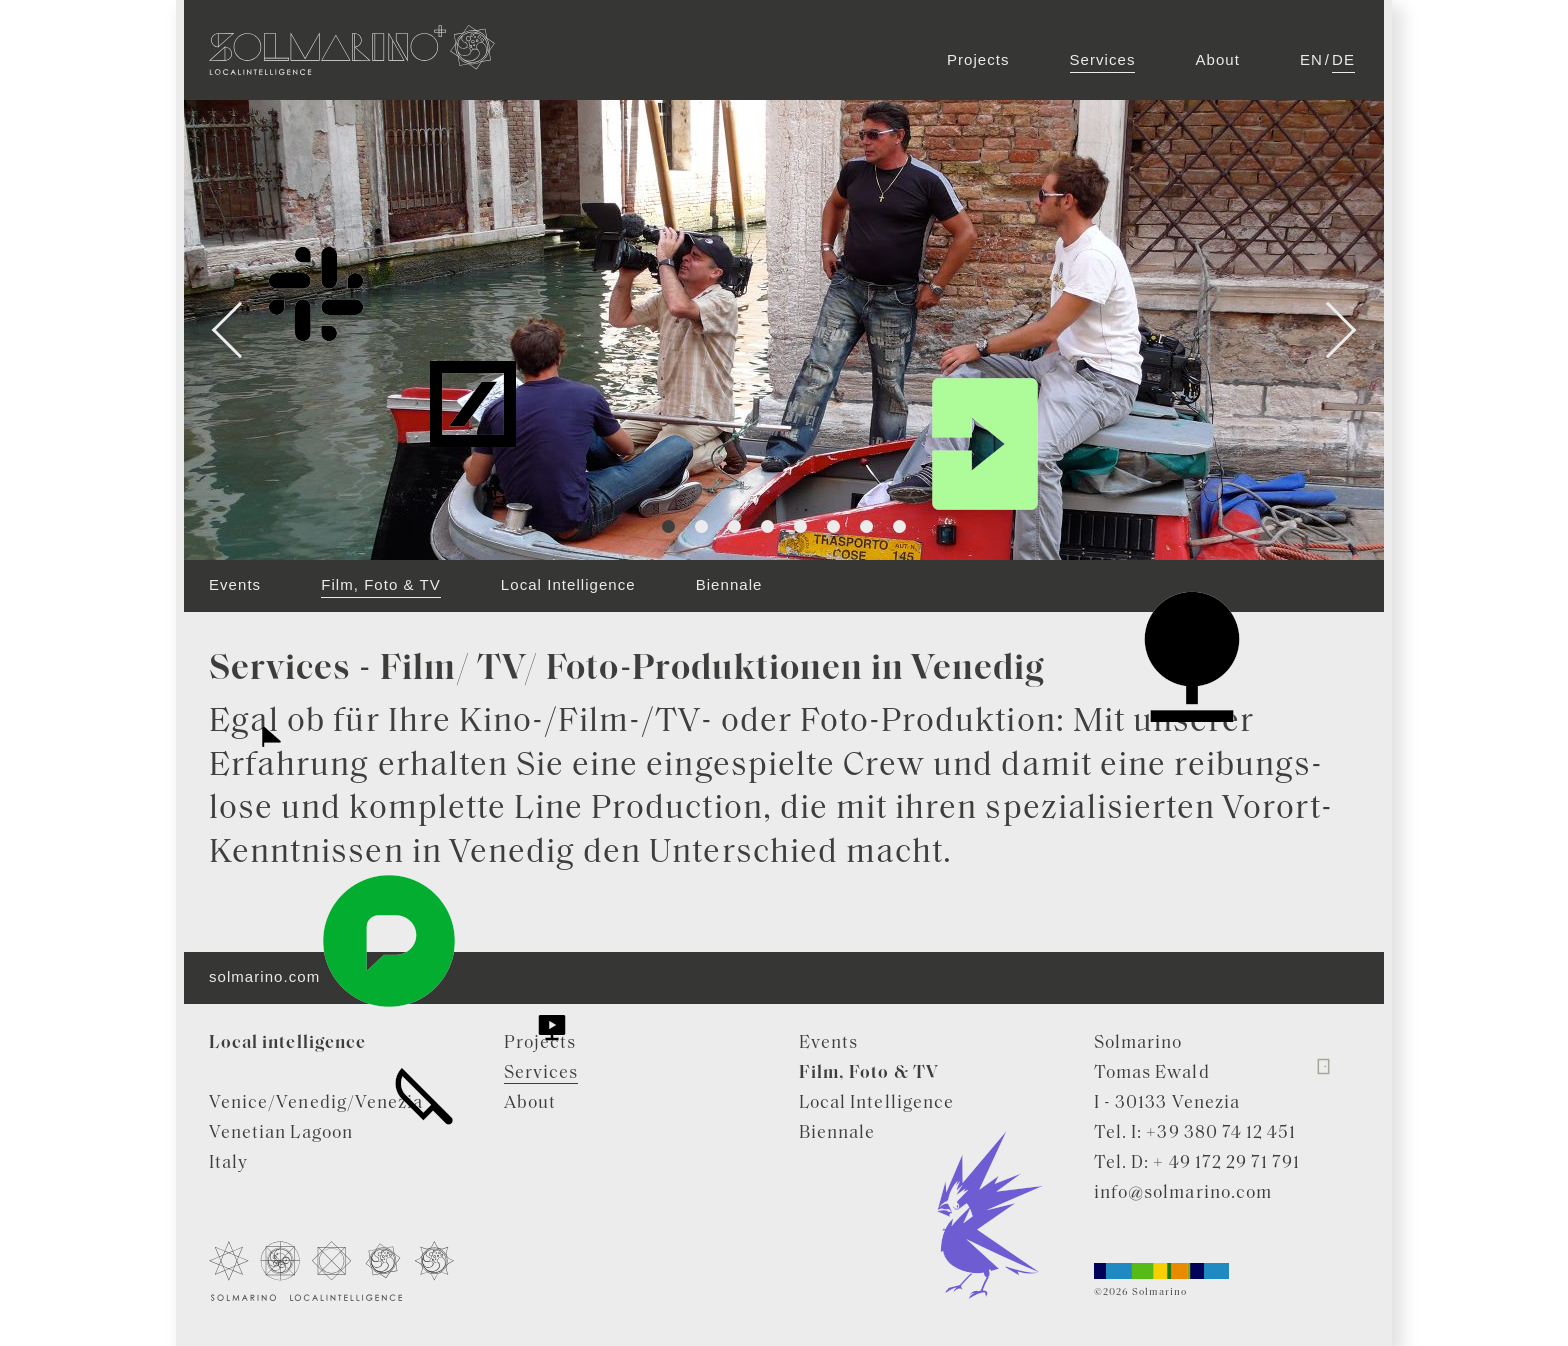  Describe the element at coordinates (985, 444) in the screenshot. I see `log in to your account` at that location.